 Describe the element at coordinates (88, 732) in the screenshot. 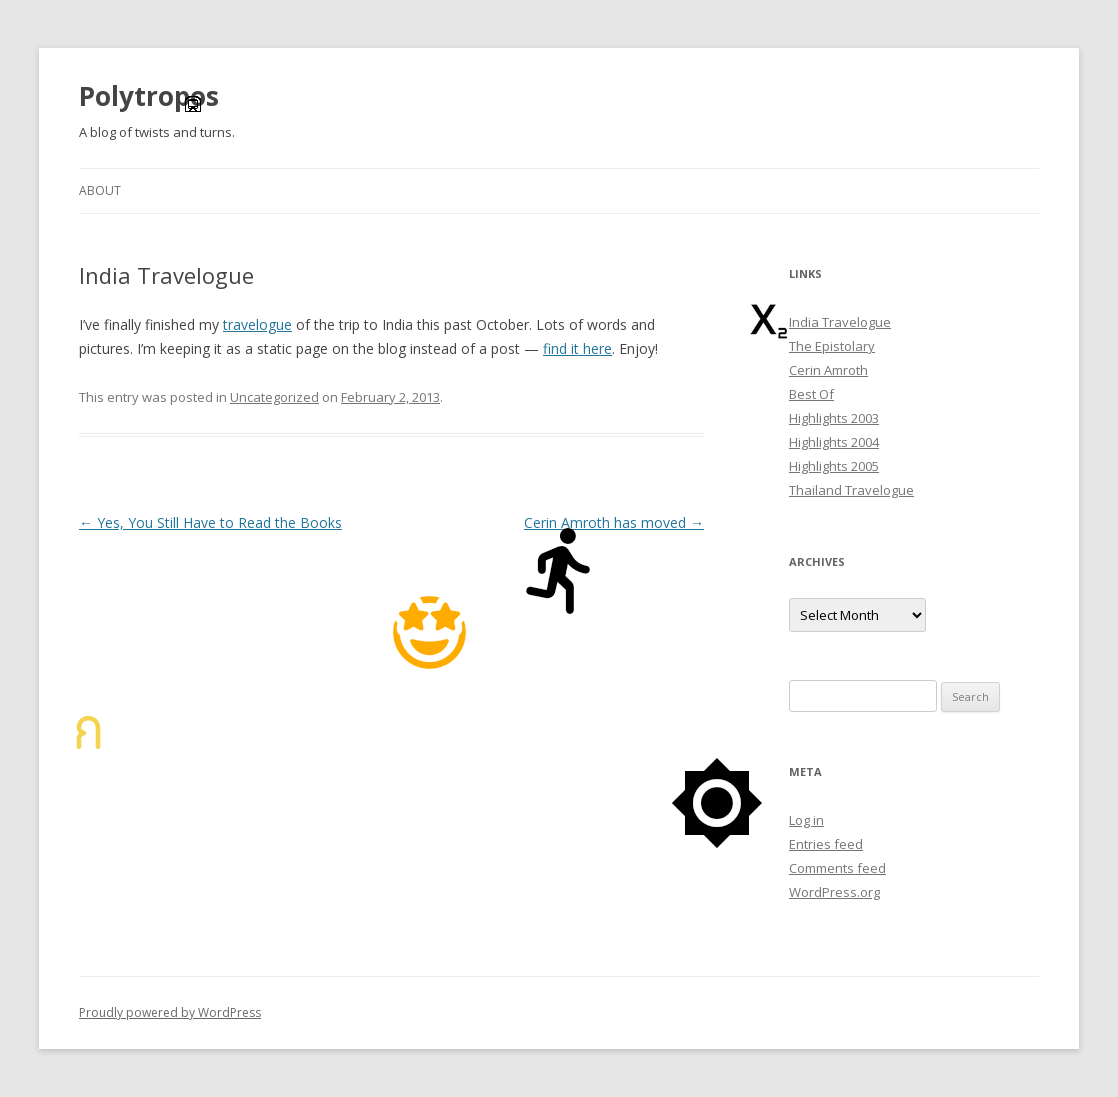

I see `switch to Thai language input` at that location.